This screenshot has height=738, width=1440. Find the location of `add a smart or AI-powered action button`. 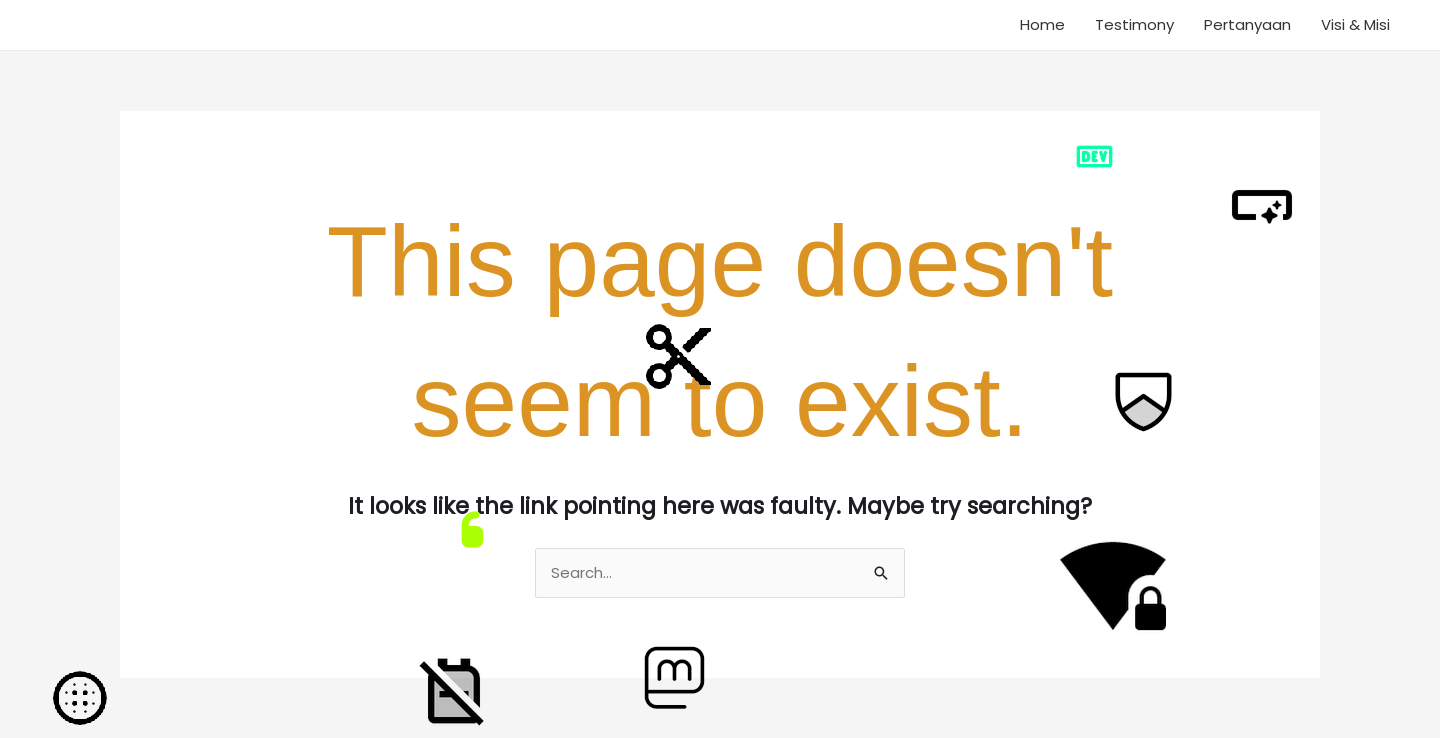

add a smart or AI-powered action button is located at coordinates (1262, 205).